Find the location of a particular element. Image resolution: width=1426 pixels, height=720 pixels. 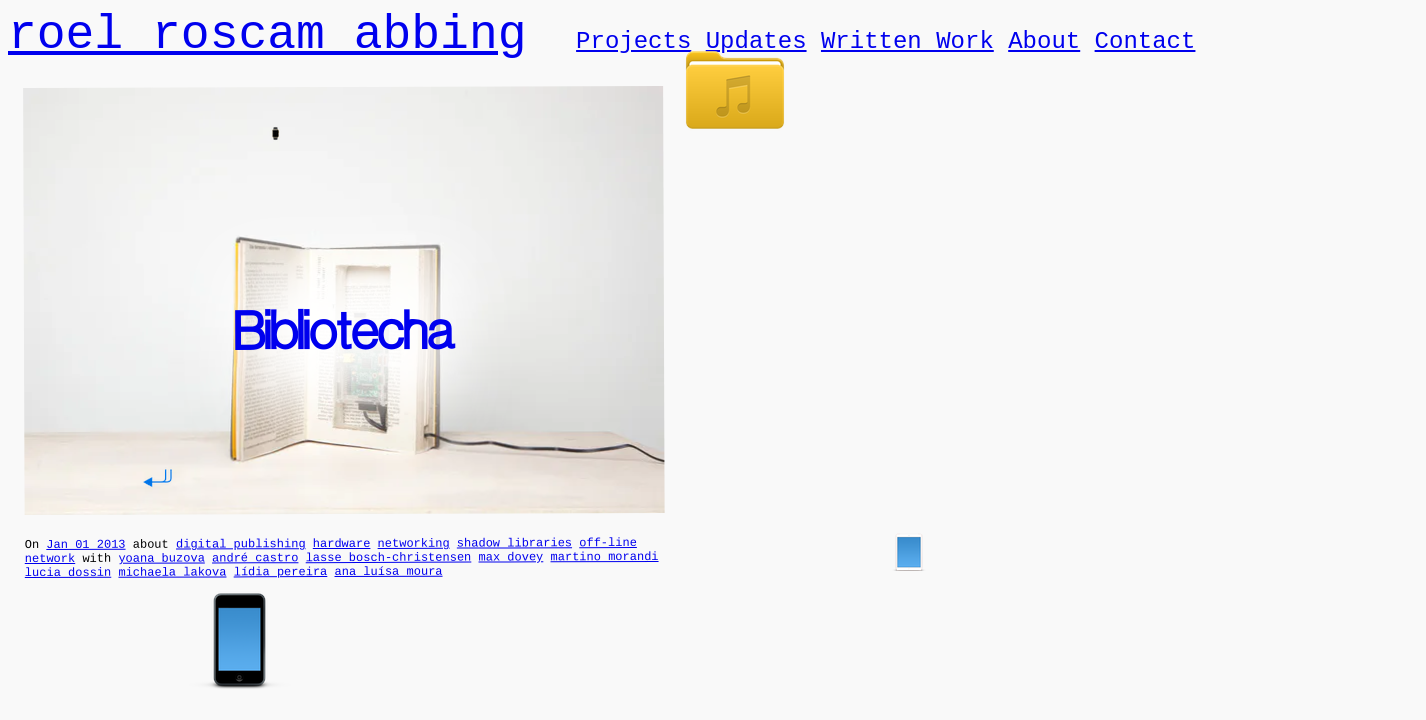

open your music files folder is located at coordinates (735, 90).